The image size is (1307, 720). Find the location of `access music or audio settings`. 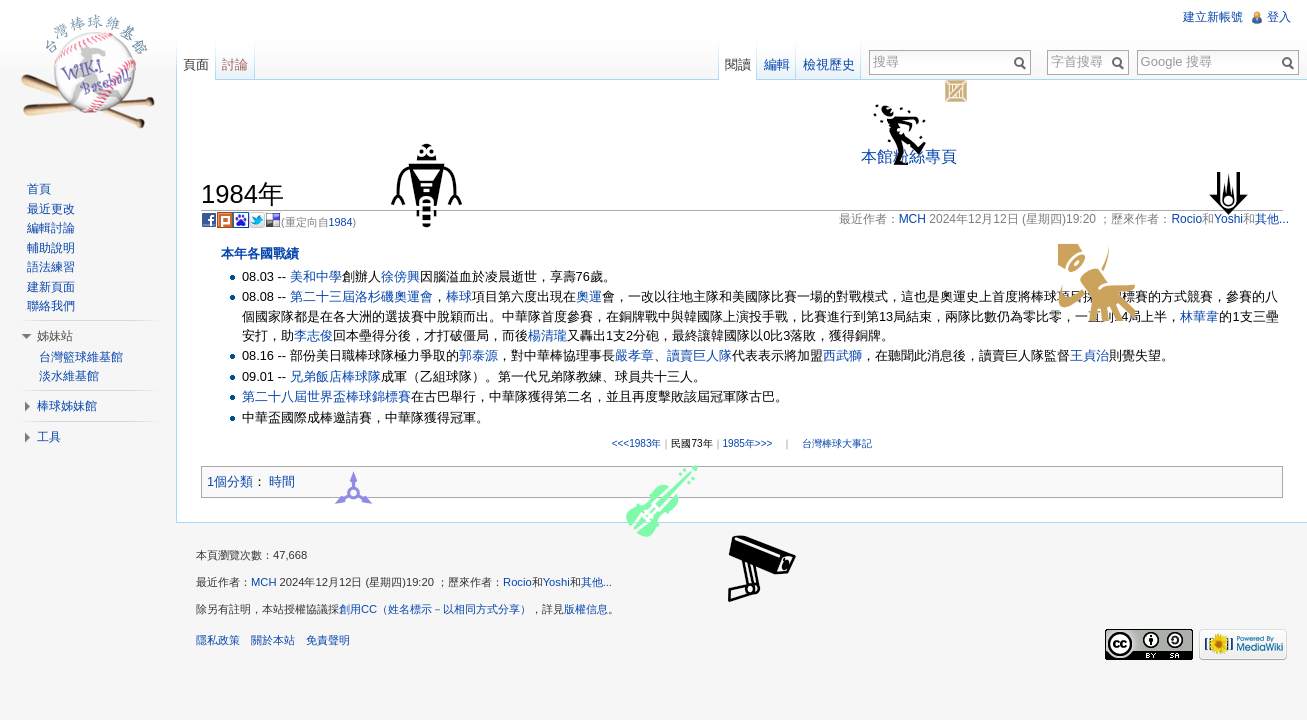

access music or audio settings is located at coordinates (662, 501).